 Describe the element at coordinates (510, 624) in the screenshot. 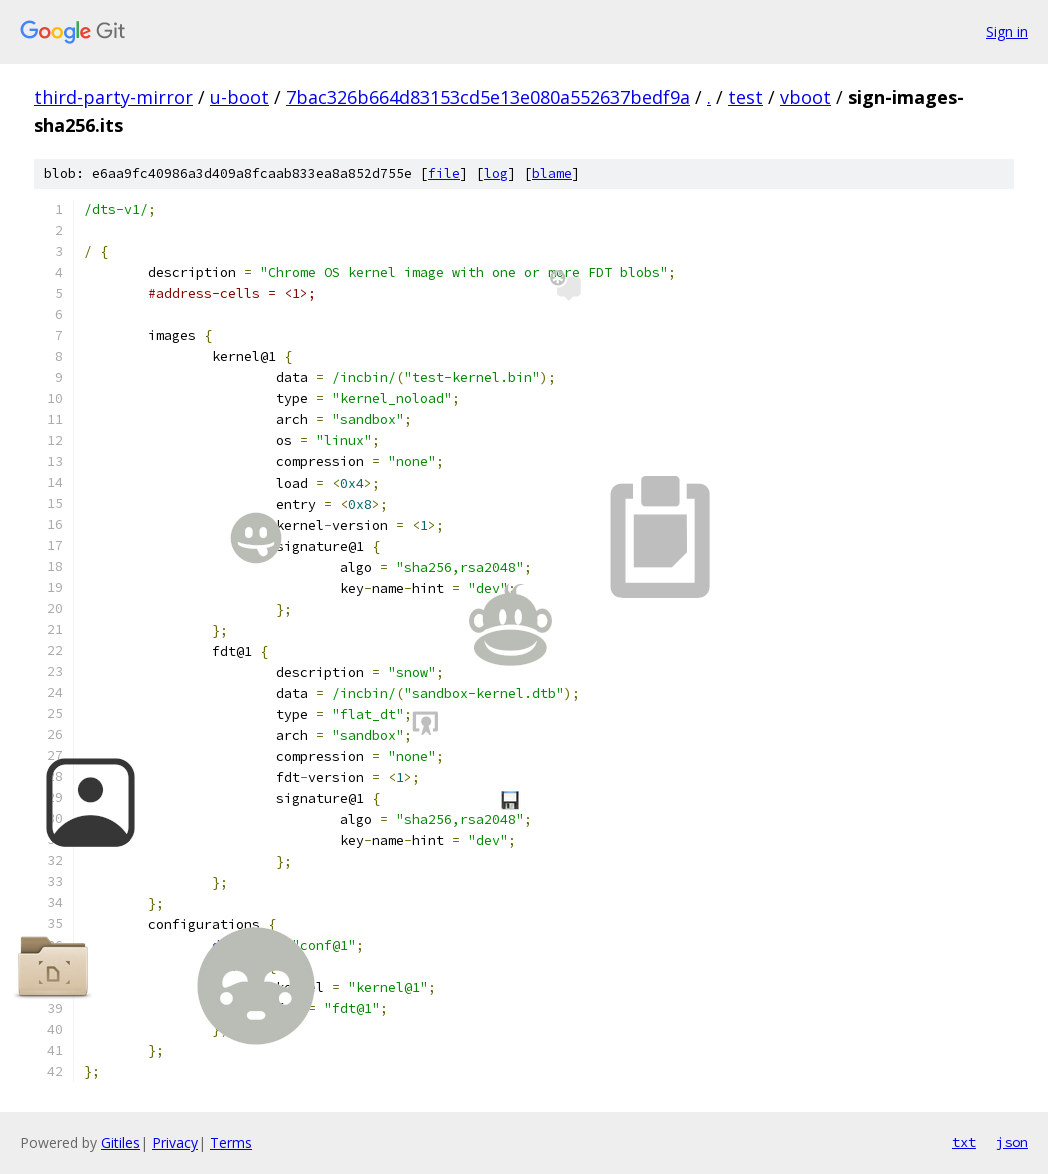

I see `insert monkey face emoji` at that location.